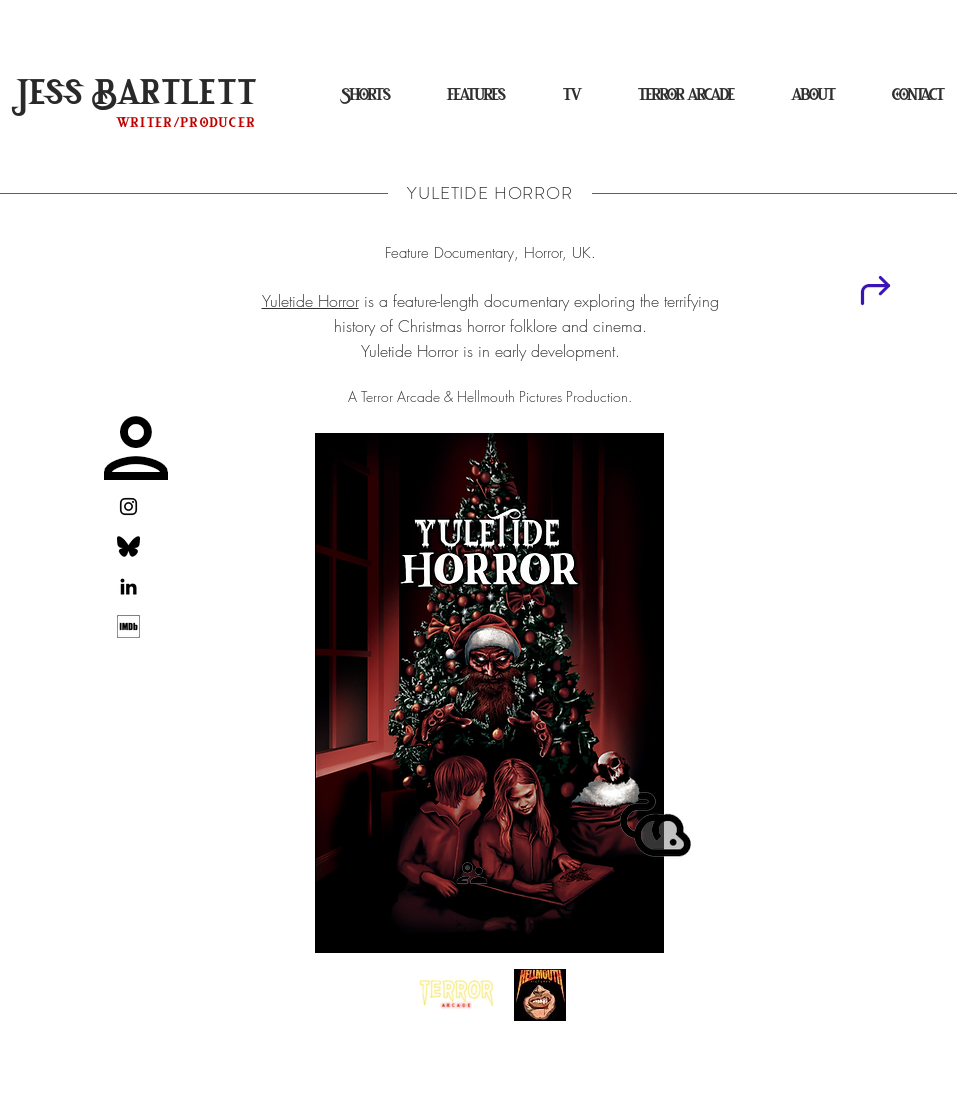 Image resolution: width=980 pixels, height=1097 pixels. What do you see at coordinates (472, 873) in the screenshot?
I see `view team members or user accounts` at bounding box center [472, 873].